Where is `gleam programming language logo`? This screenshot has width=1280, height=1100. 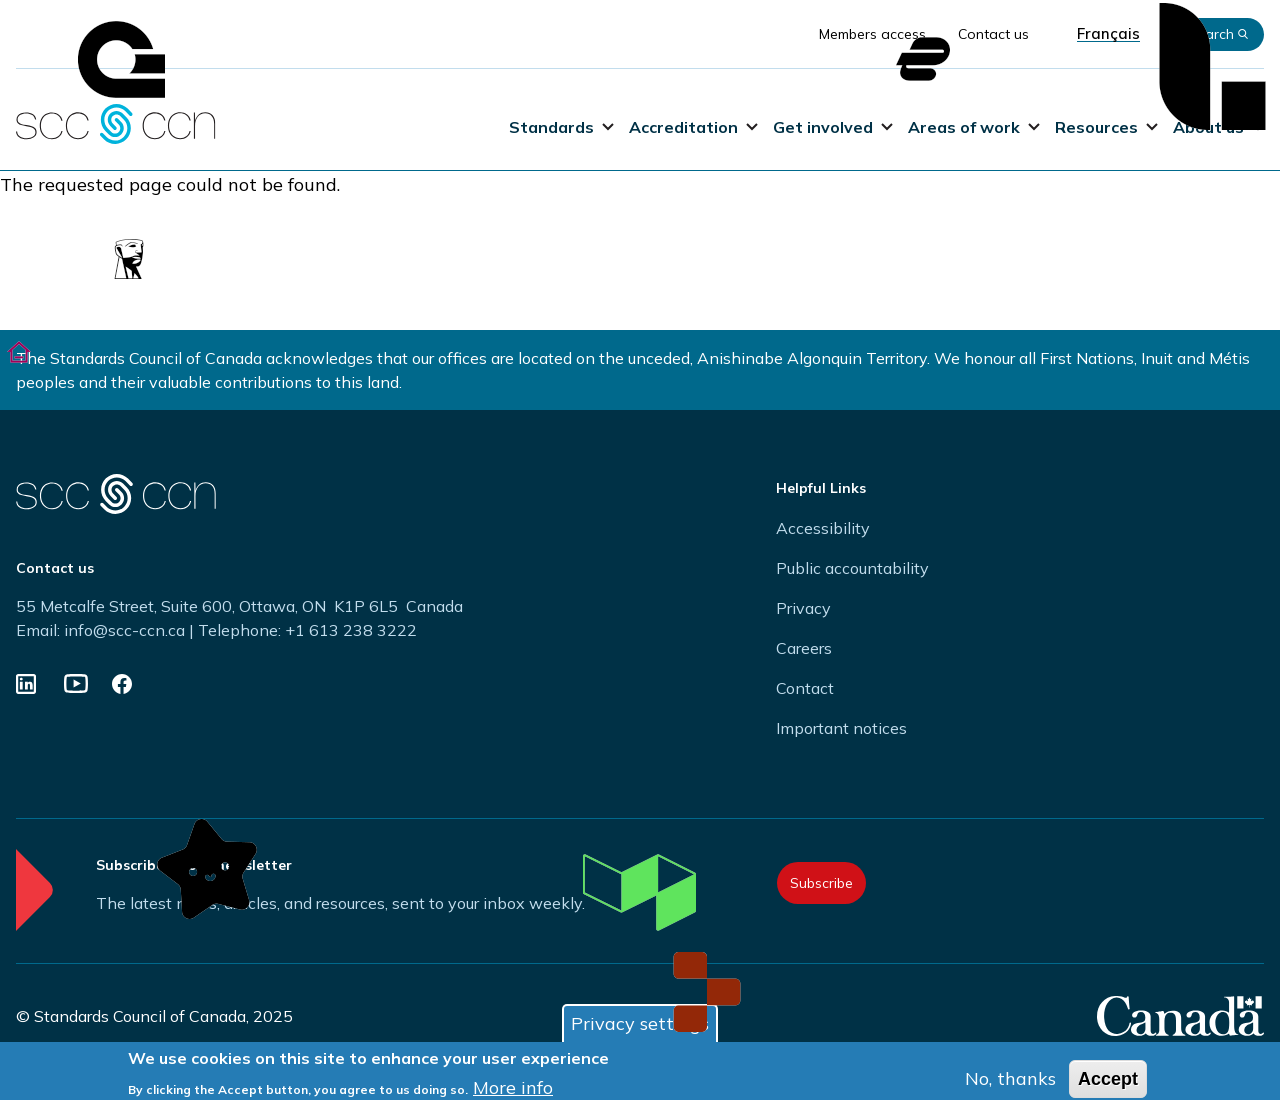 gleam programming language logo is located at coordinates (207, 869).